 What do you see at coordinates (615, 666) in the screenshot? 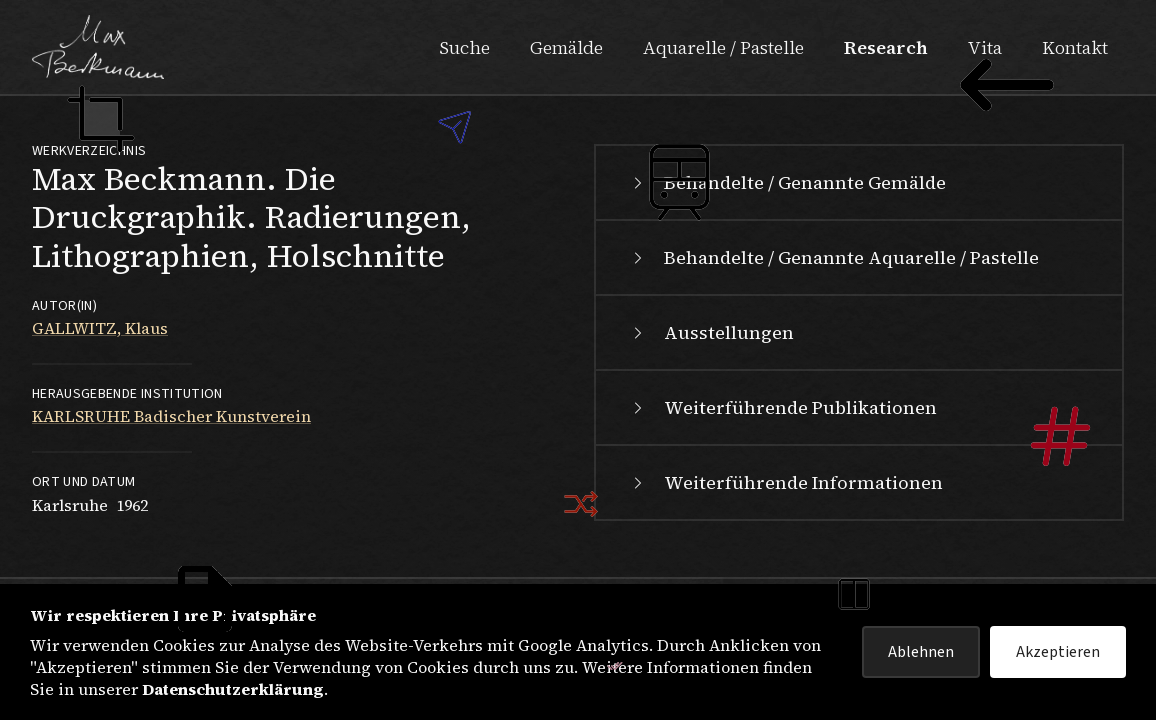
I see `indicates all items have been completed or verified` at bounding box center [615, 666].